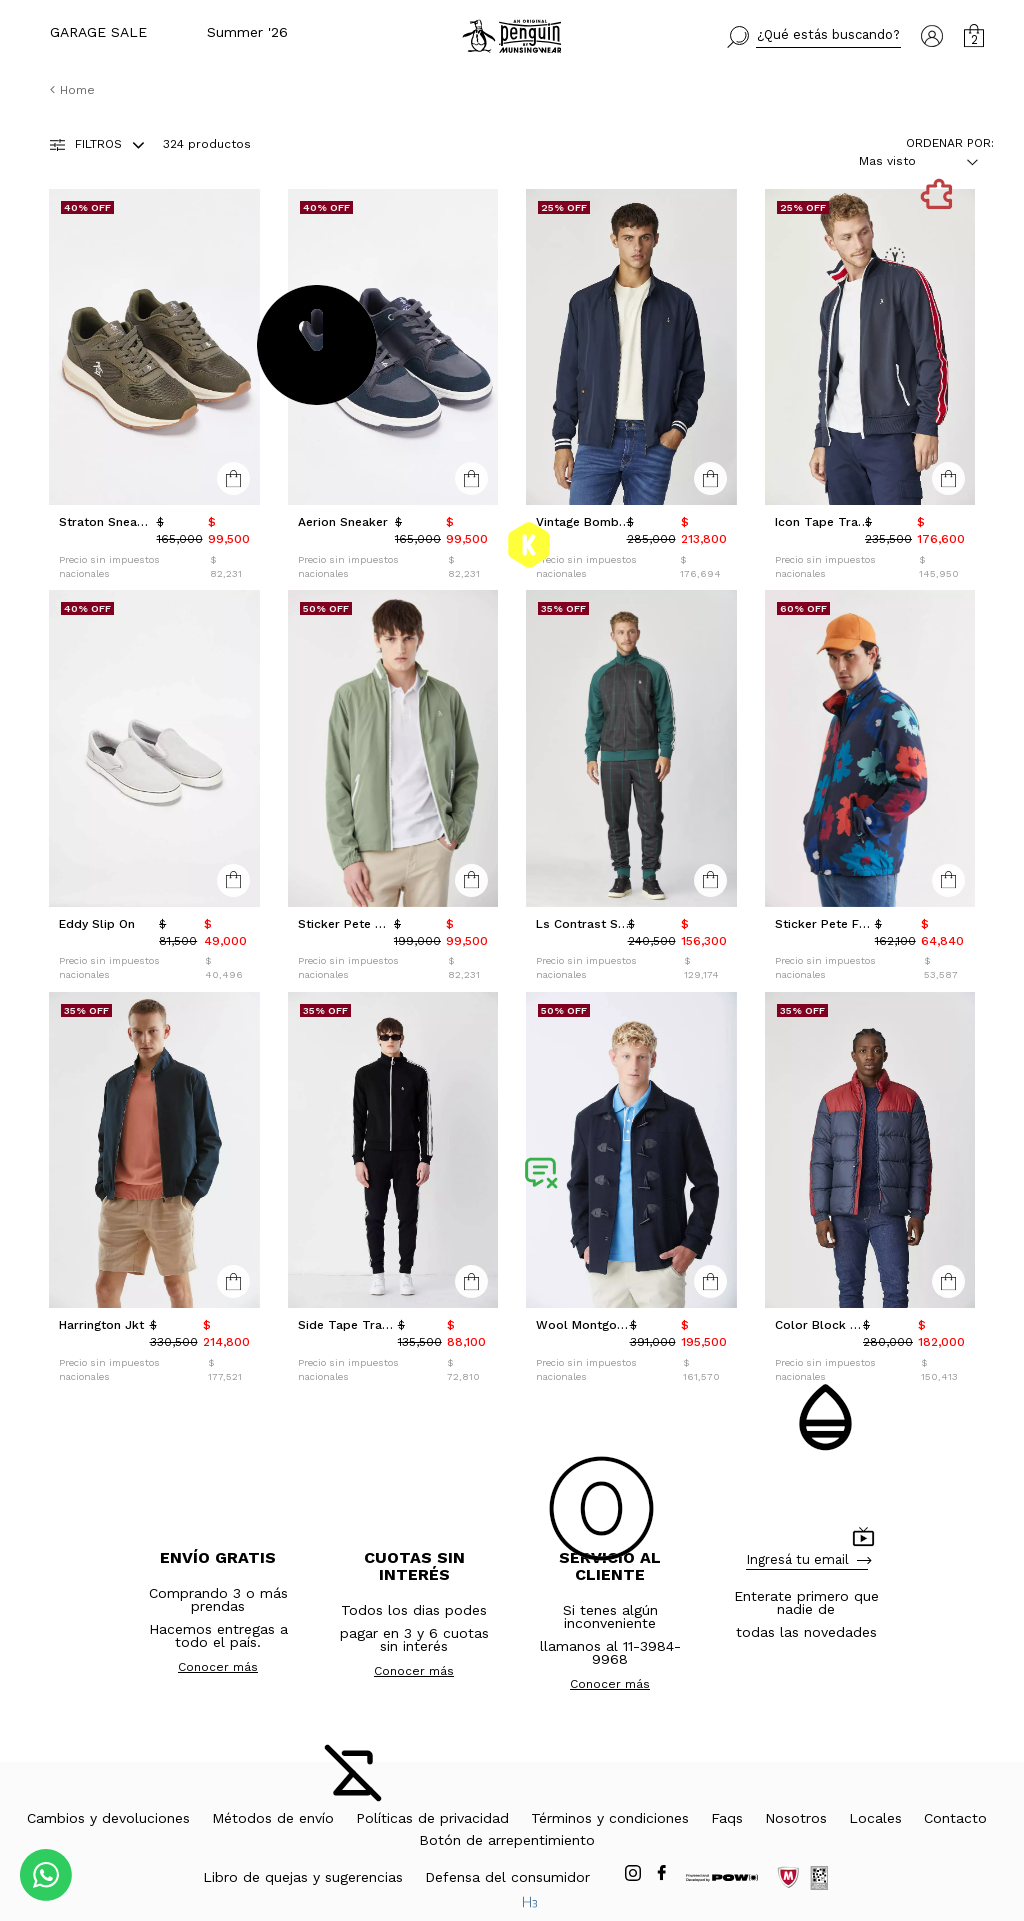 The image size is (1024, 1921). What do you see at coordinates (825, 1419) in the screenshot?
I see `indicates partial fill level or half-full status` at bounding box center [825, 1419].